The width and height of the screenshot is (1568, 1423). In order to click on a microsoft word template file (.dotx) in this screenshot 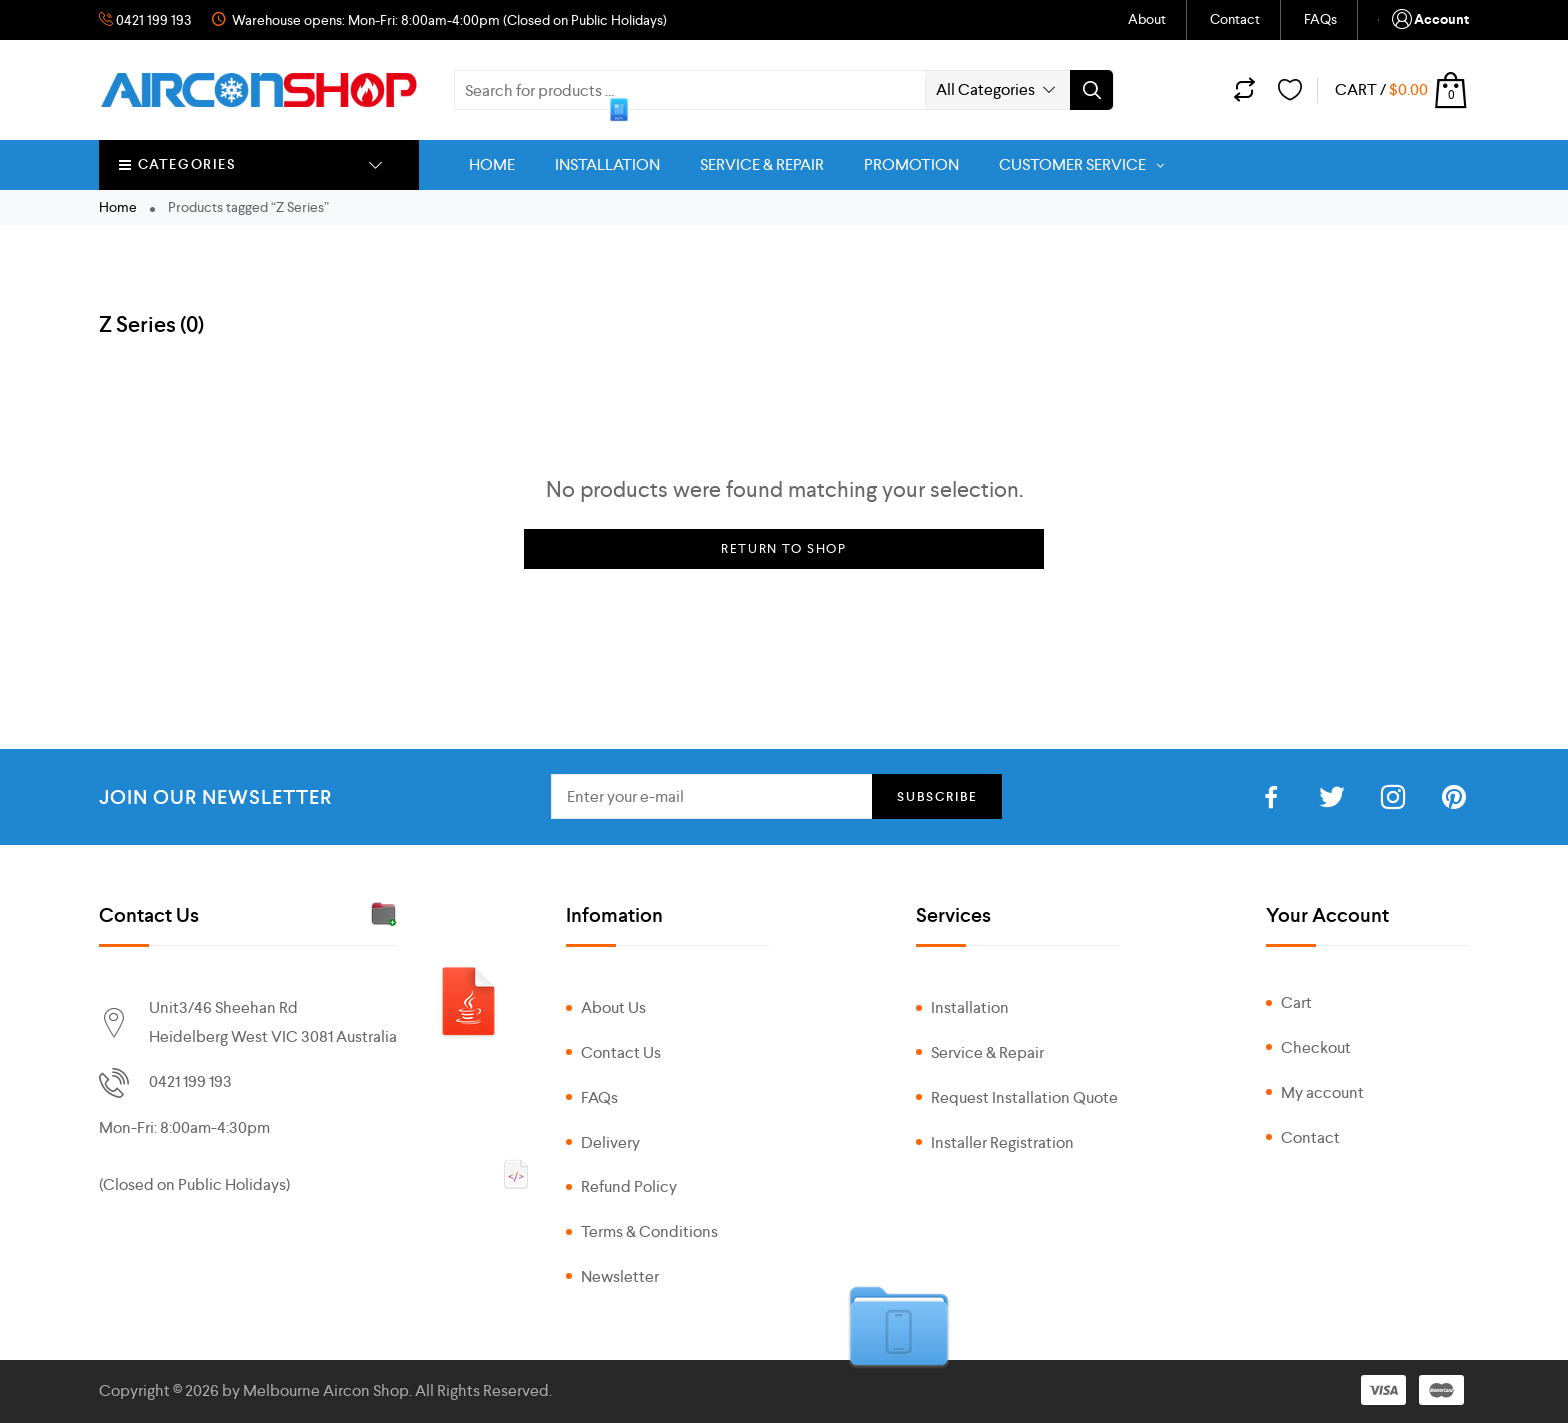, I will do `click(619, 110)`.